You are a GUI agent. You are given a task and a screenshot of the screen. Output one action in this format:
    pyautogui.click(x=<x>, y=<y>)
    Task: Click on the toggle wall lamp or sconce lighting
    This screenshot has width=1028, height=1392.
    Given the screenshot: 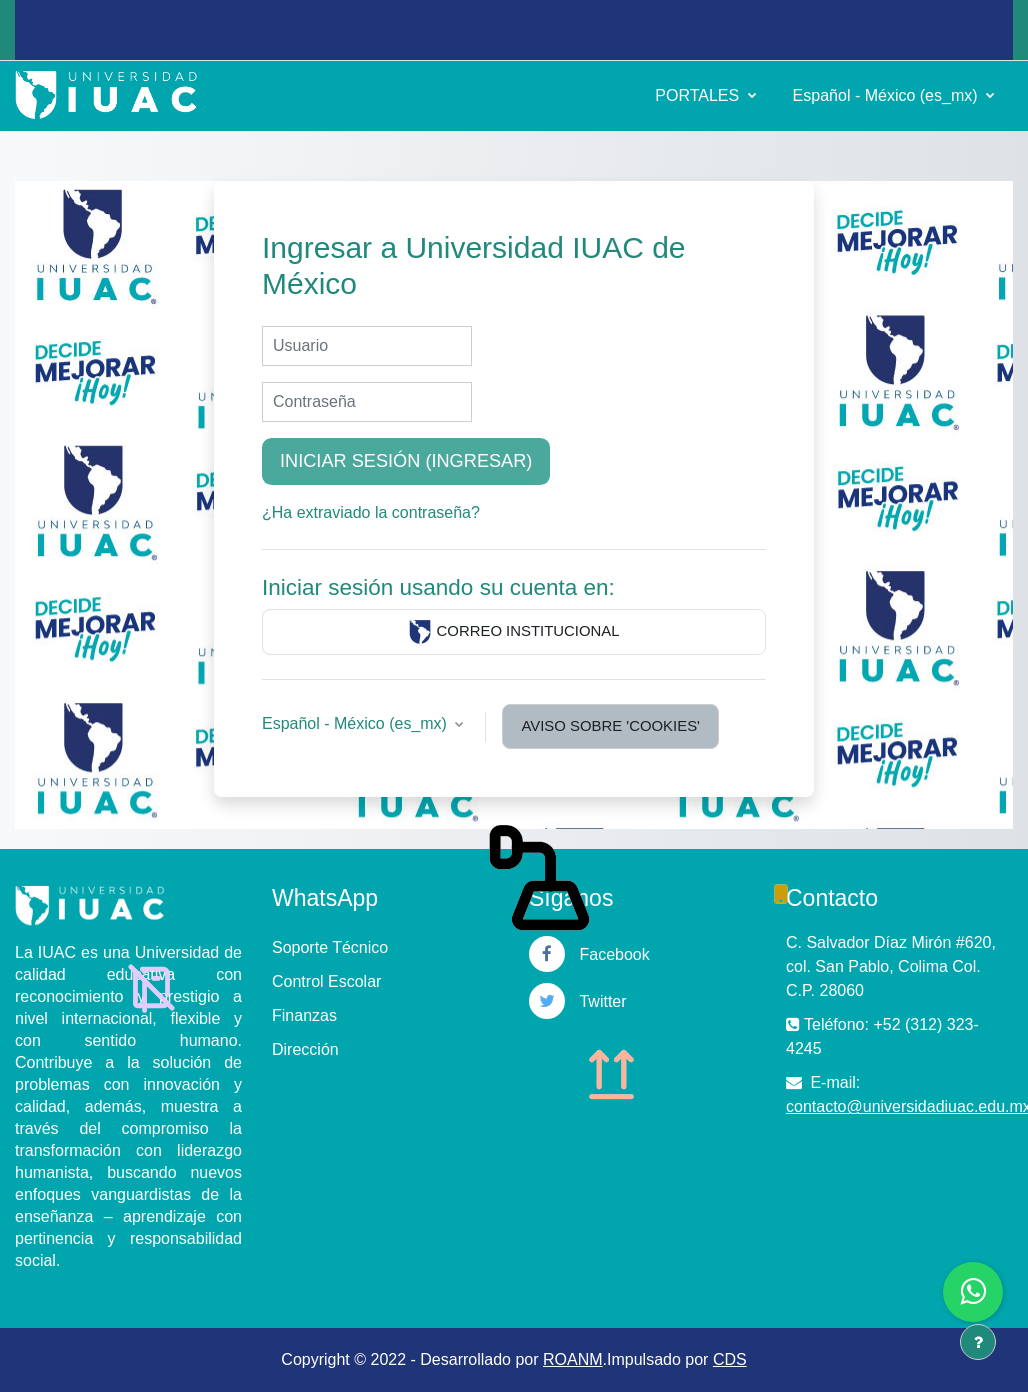 What is the action you would take?
    pyautogui.click(x=539, y=880)
    